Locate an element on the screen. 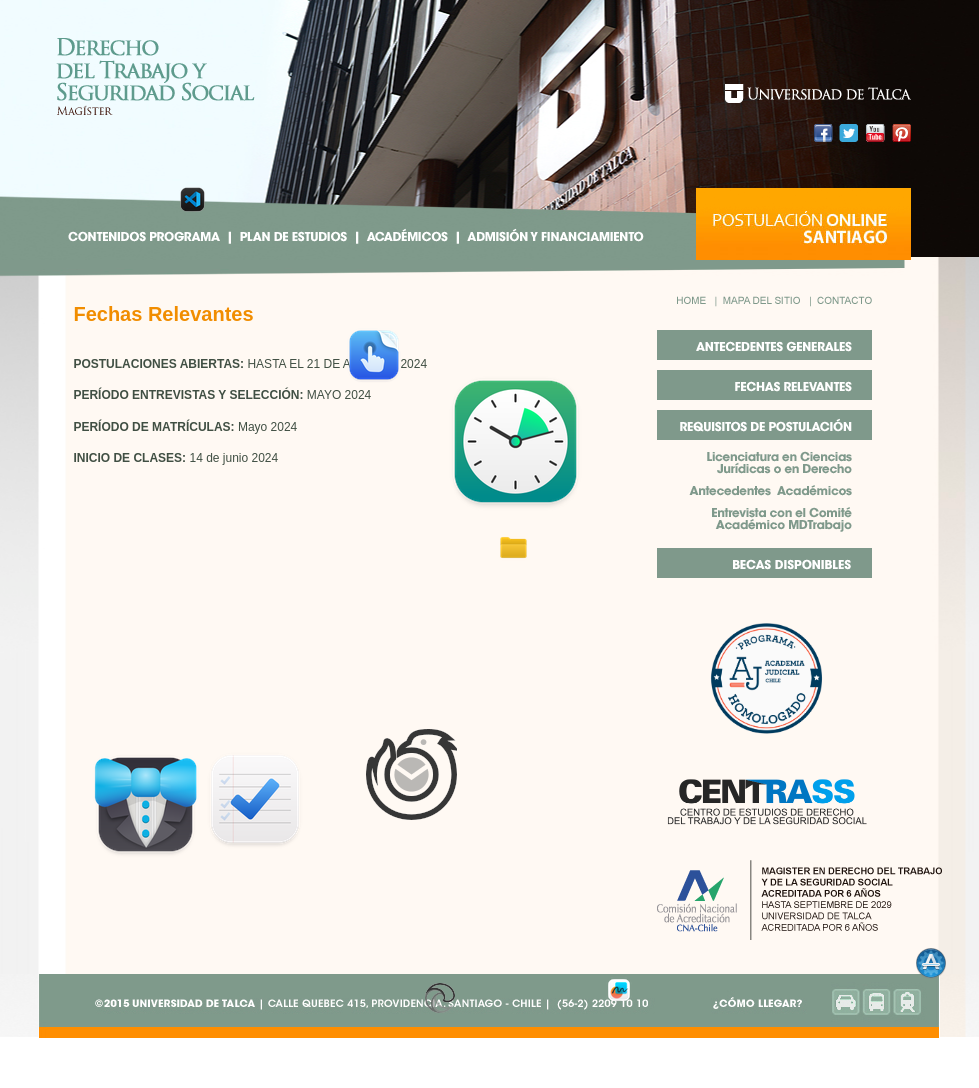  open Visual Studio Code is located at coordinates (192, 199).